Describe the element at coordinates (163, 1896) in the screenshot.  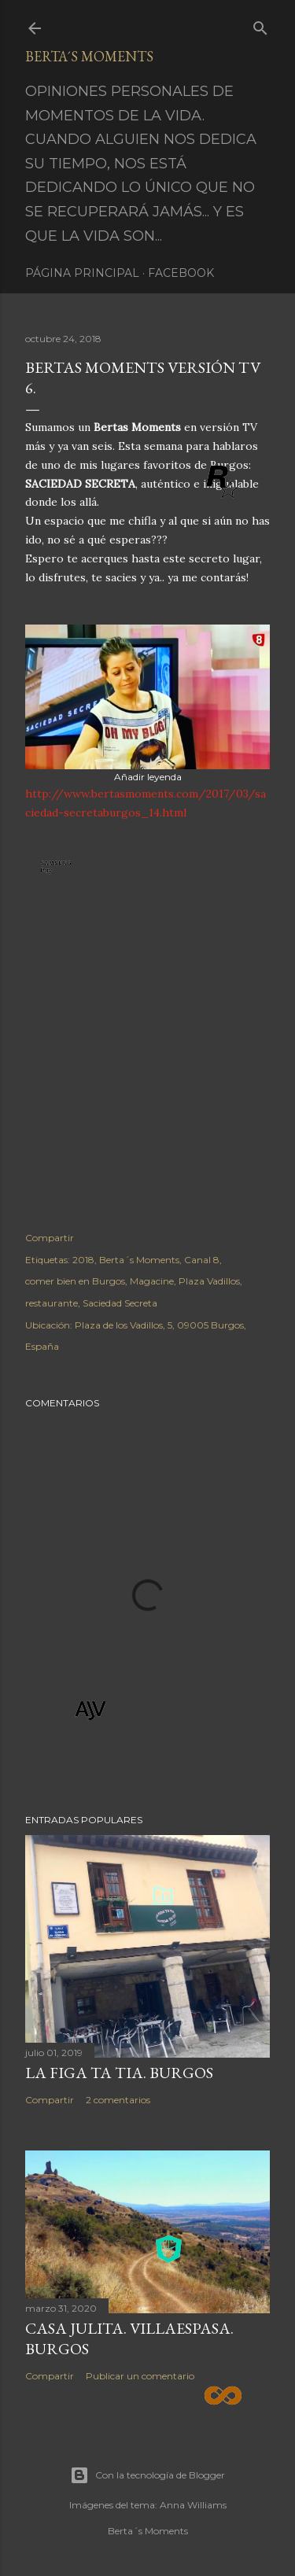
I see `open analytics or reports folder` at that location.